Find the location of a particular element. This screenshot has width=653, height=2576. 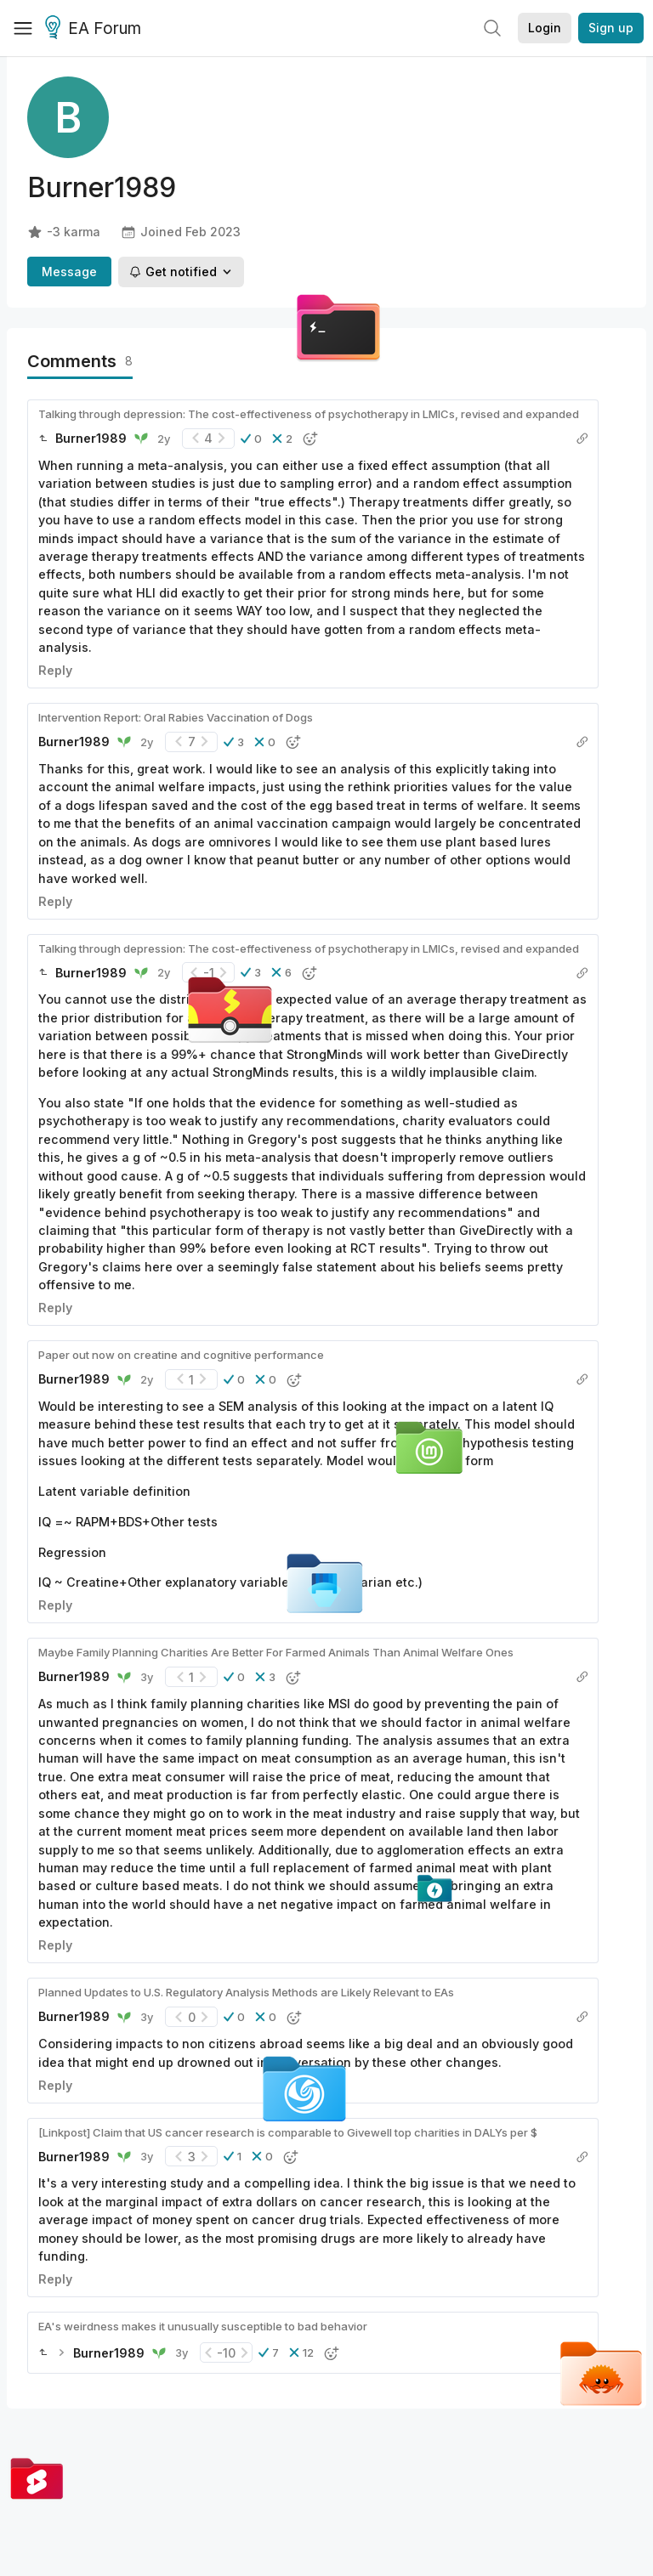

open rust programming projects folder is located at coordinates (600, 2375).